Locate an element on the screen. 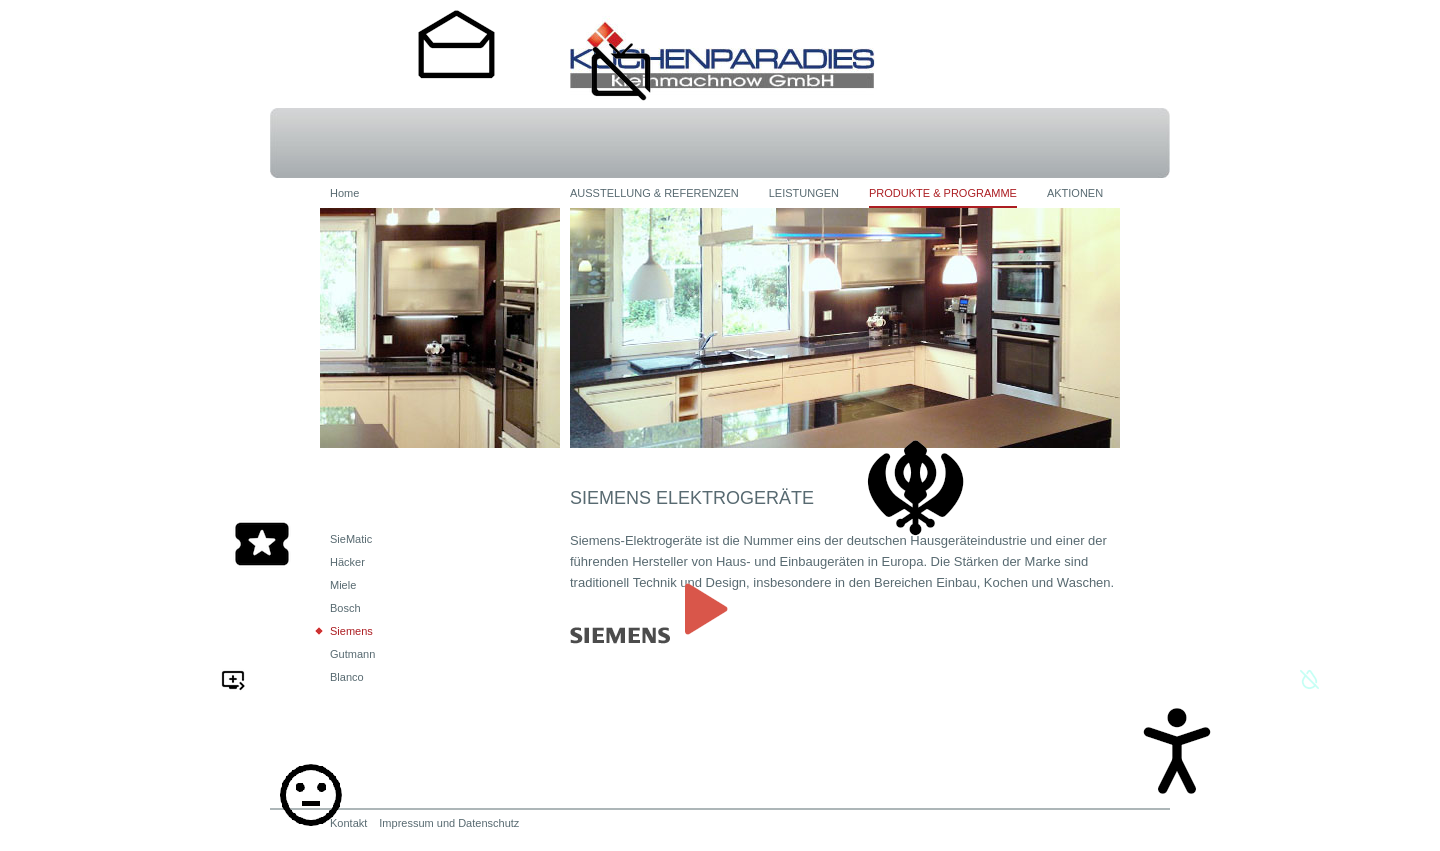 The width and height of the screenshot is (1440, 851). play media content is located at coordinates (702, 609).